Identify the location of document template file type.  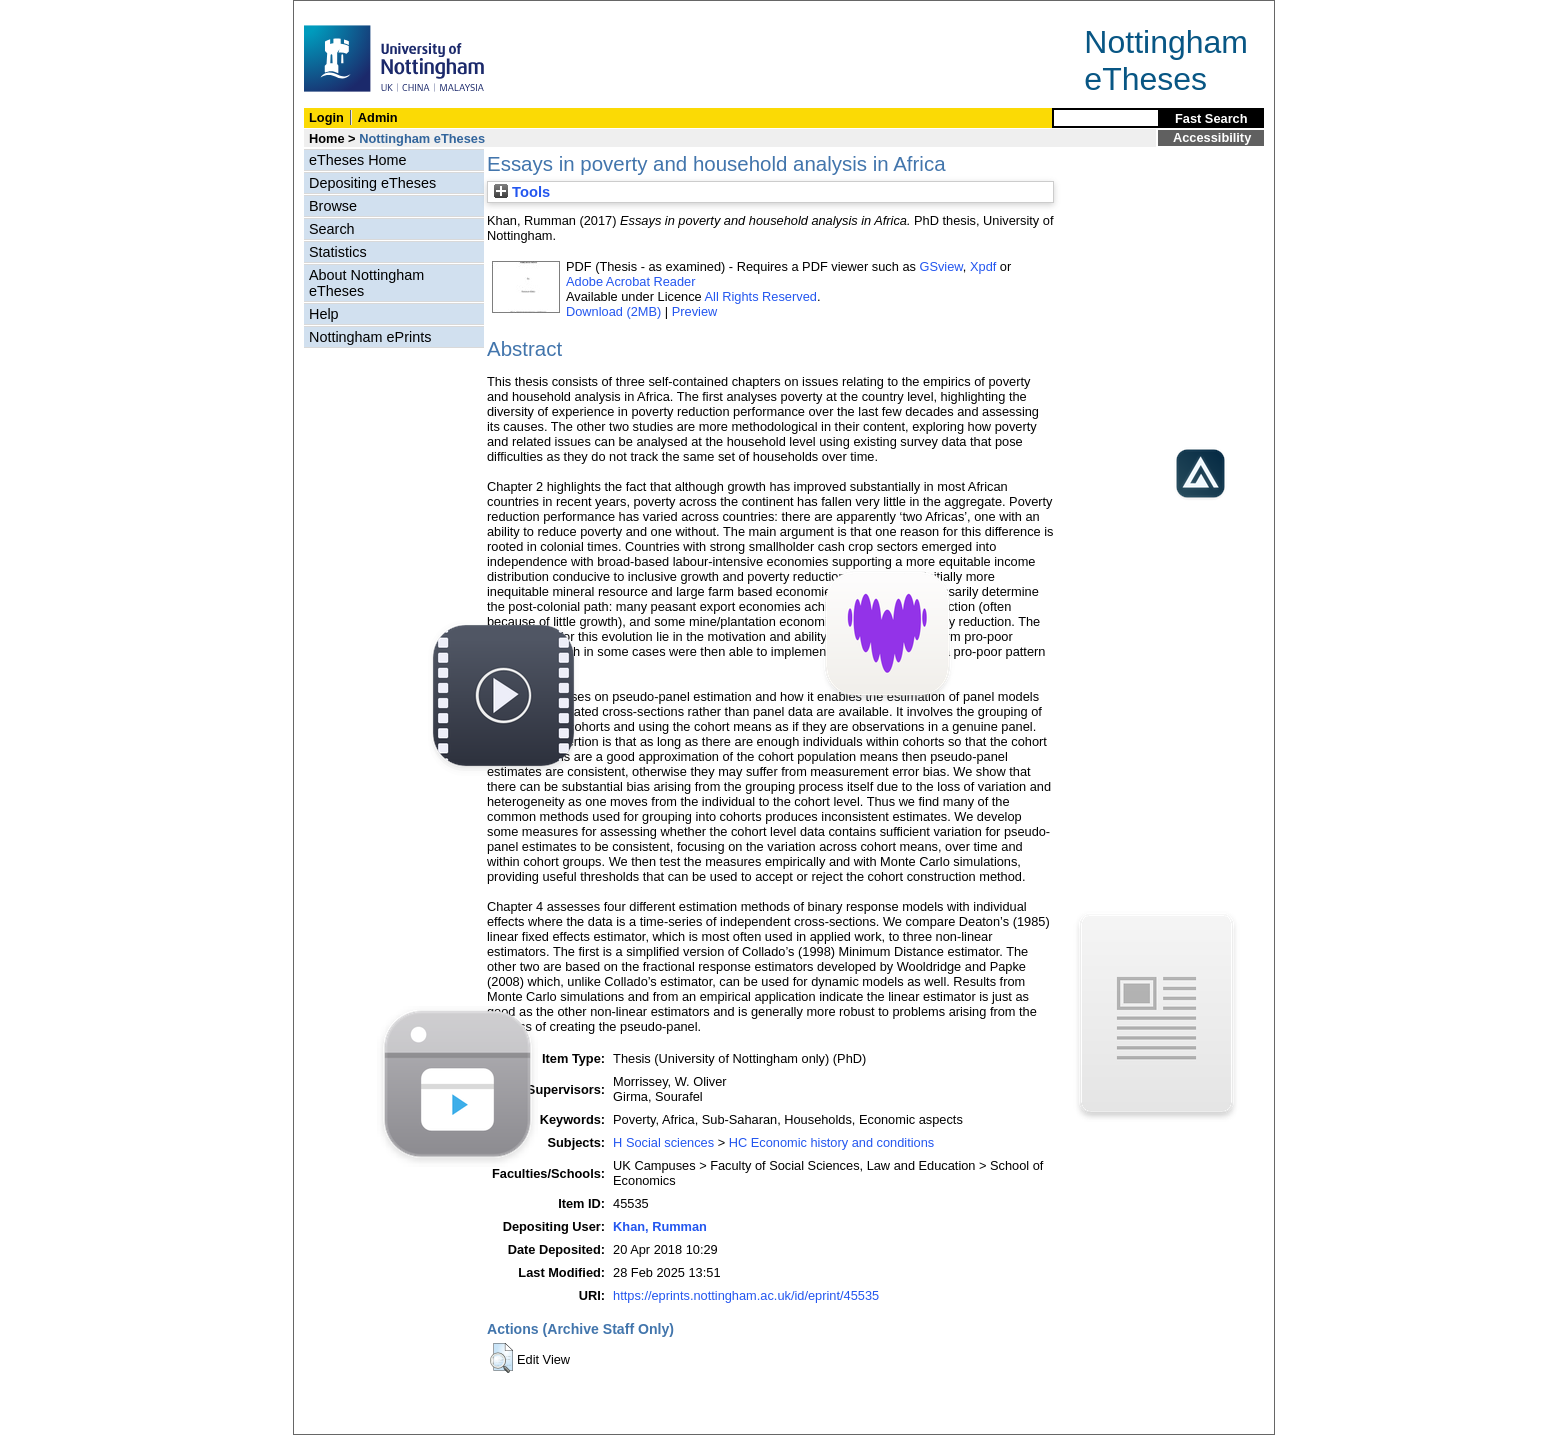
(1156, 1016).